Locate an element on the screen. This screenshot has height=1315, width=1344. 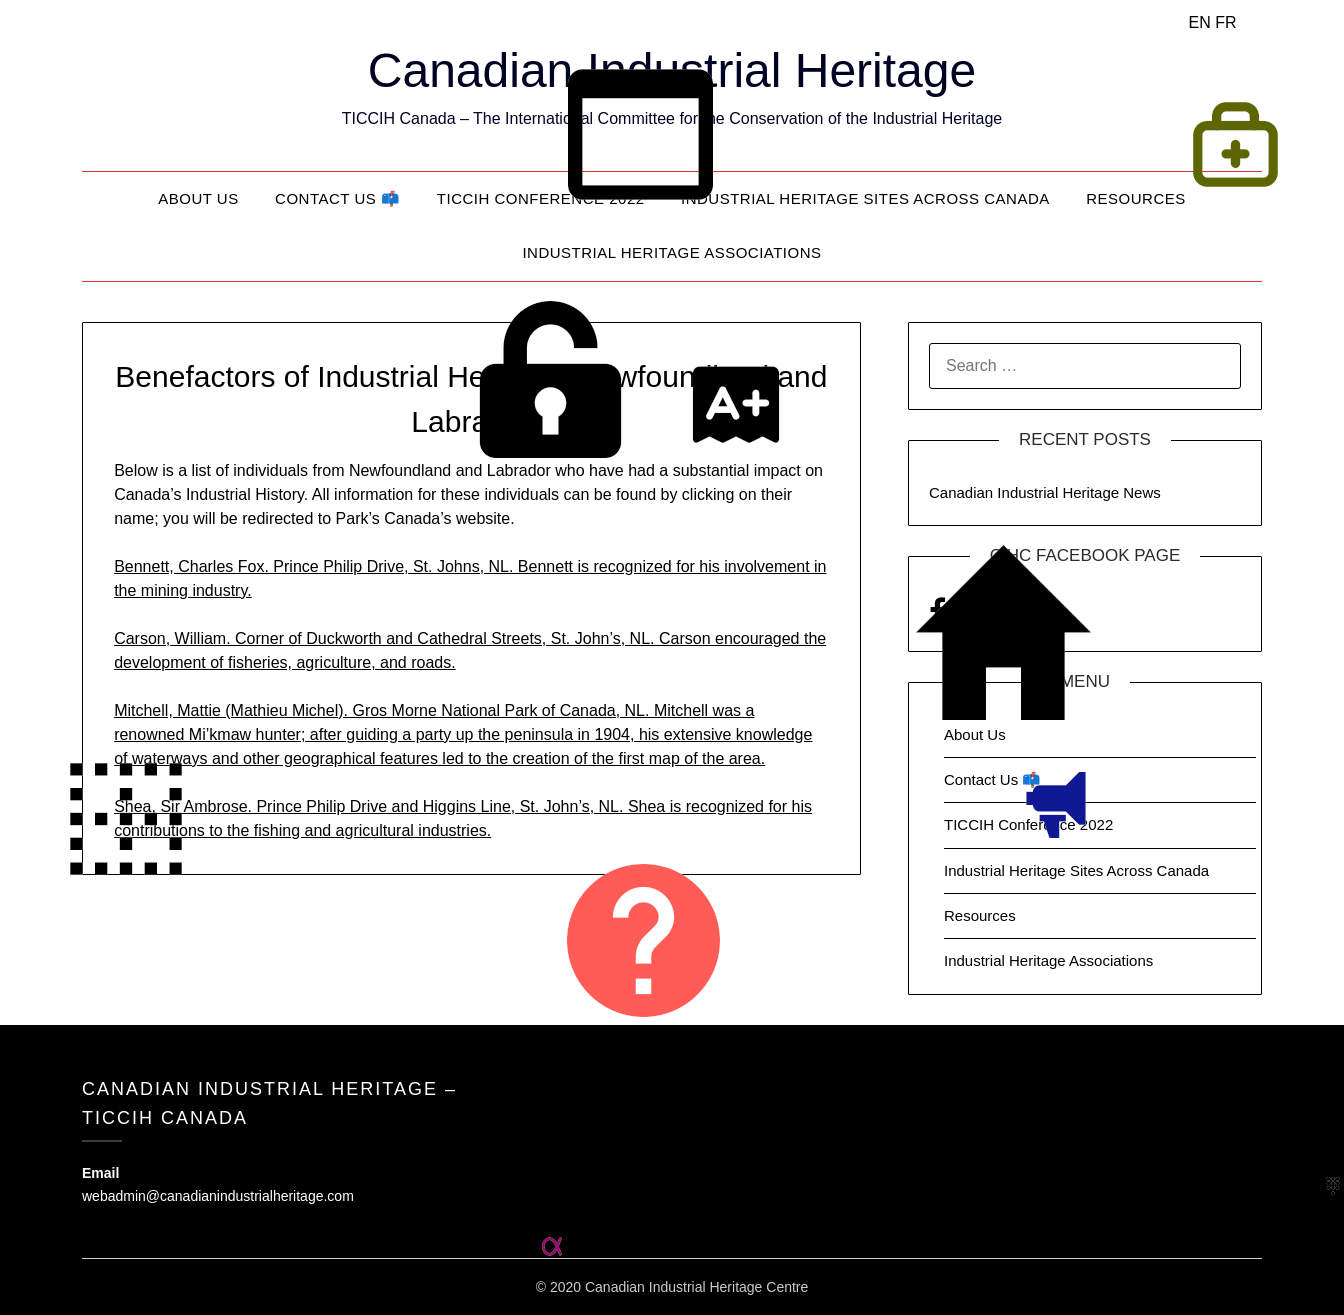
indicates alpha version or early release software is located at coordinates (552, 1246).